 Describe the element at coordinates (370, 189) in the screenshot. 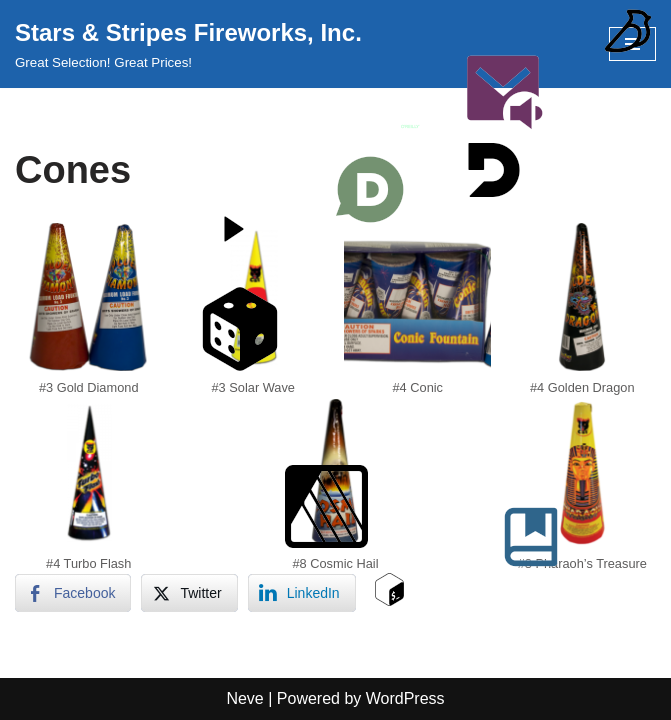

I see `open Disqus comments section` at that location.